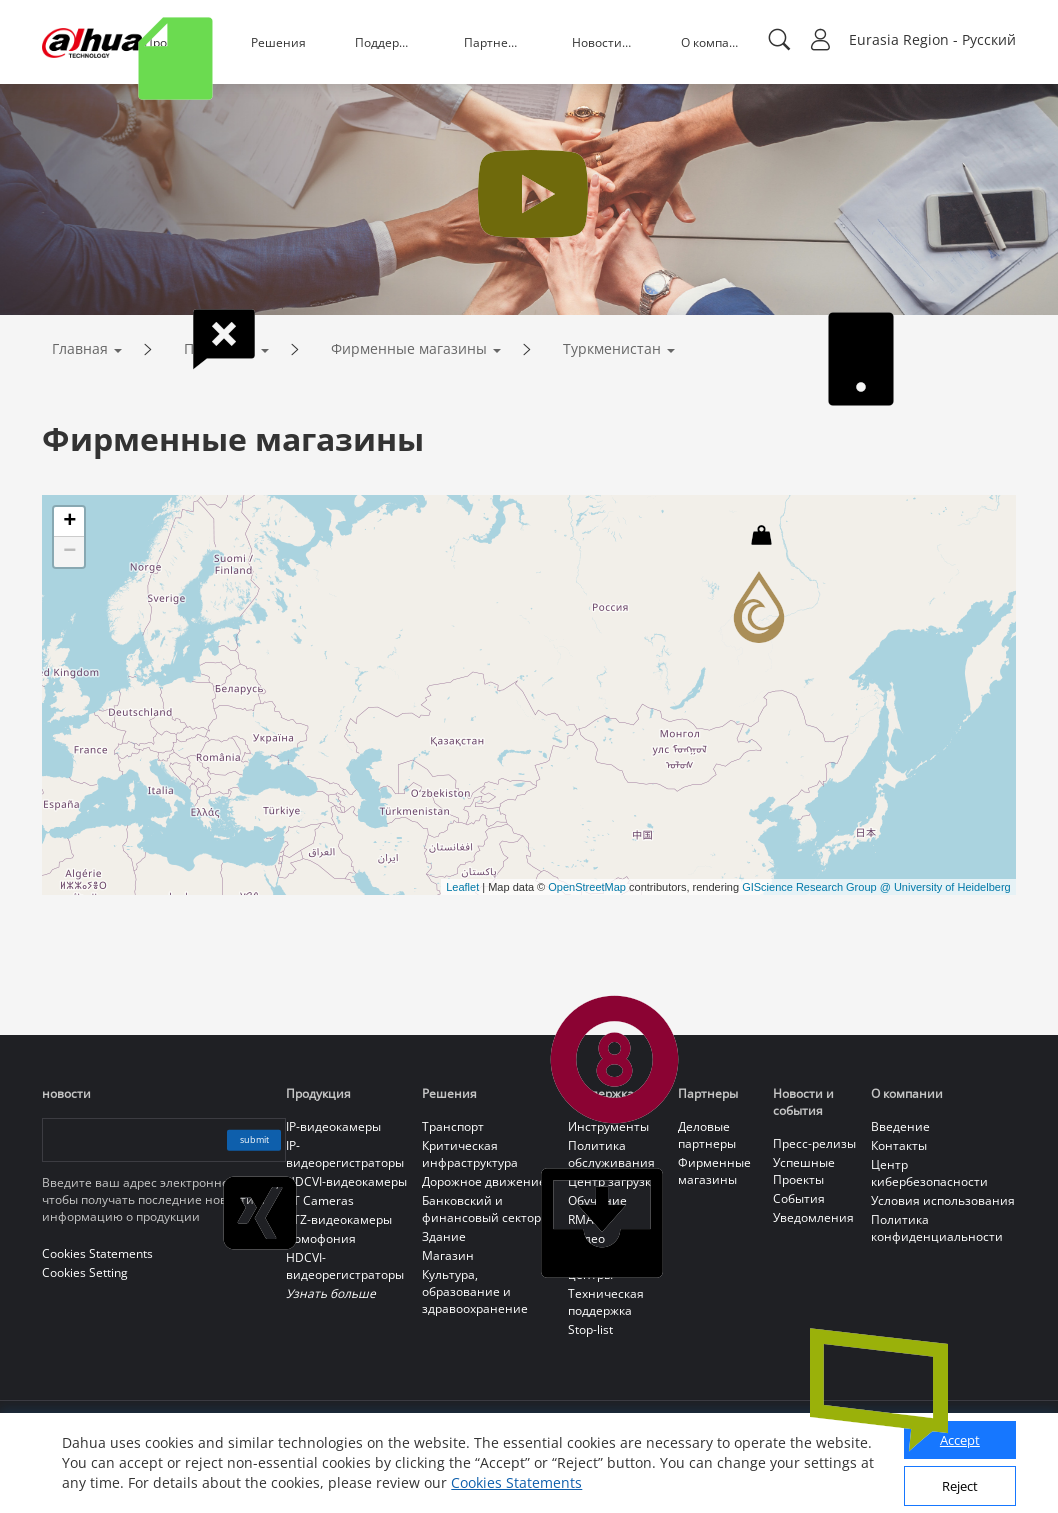 This screenshot has height=1513, width=1058. What do you see at coordinates (879, 1390) in the screenshot?
I see `open XSplit broadcasting software` at bounding box center [879, 1390].